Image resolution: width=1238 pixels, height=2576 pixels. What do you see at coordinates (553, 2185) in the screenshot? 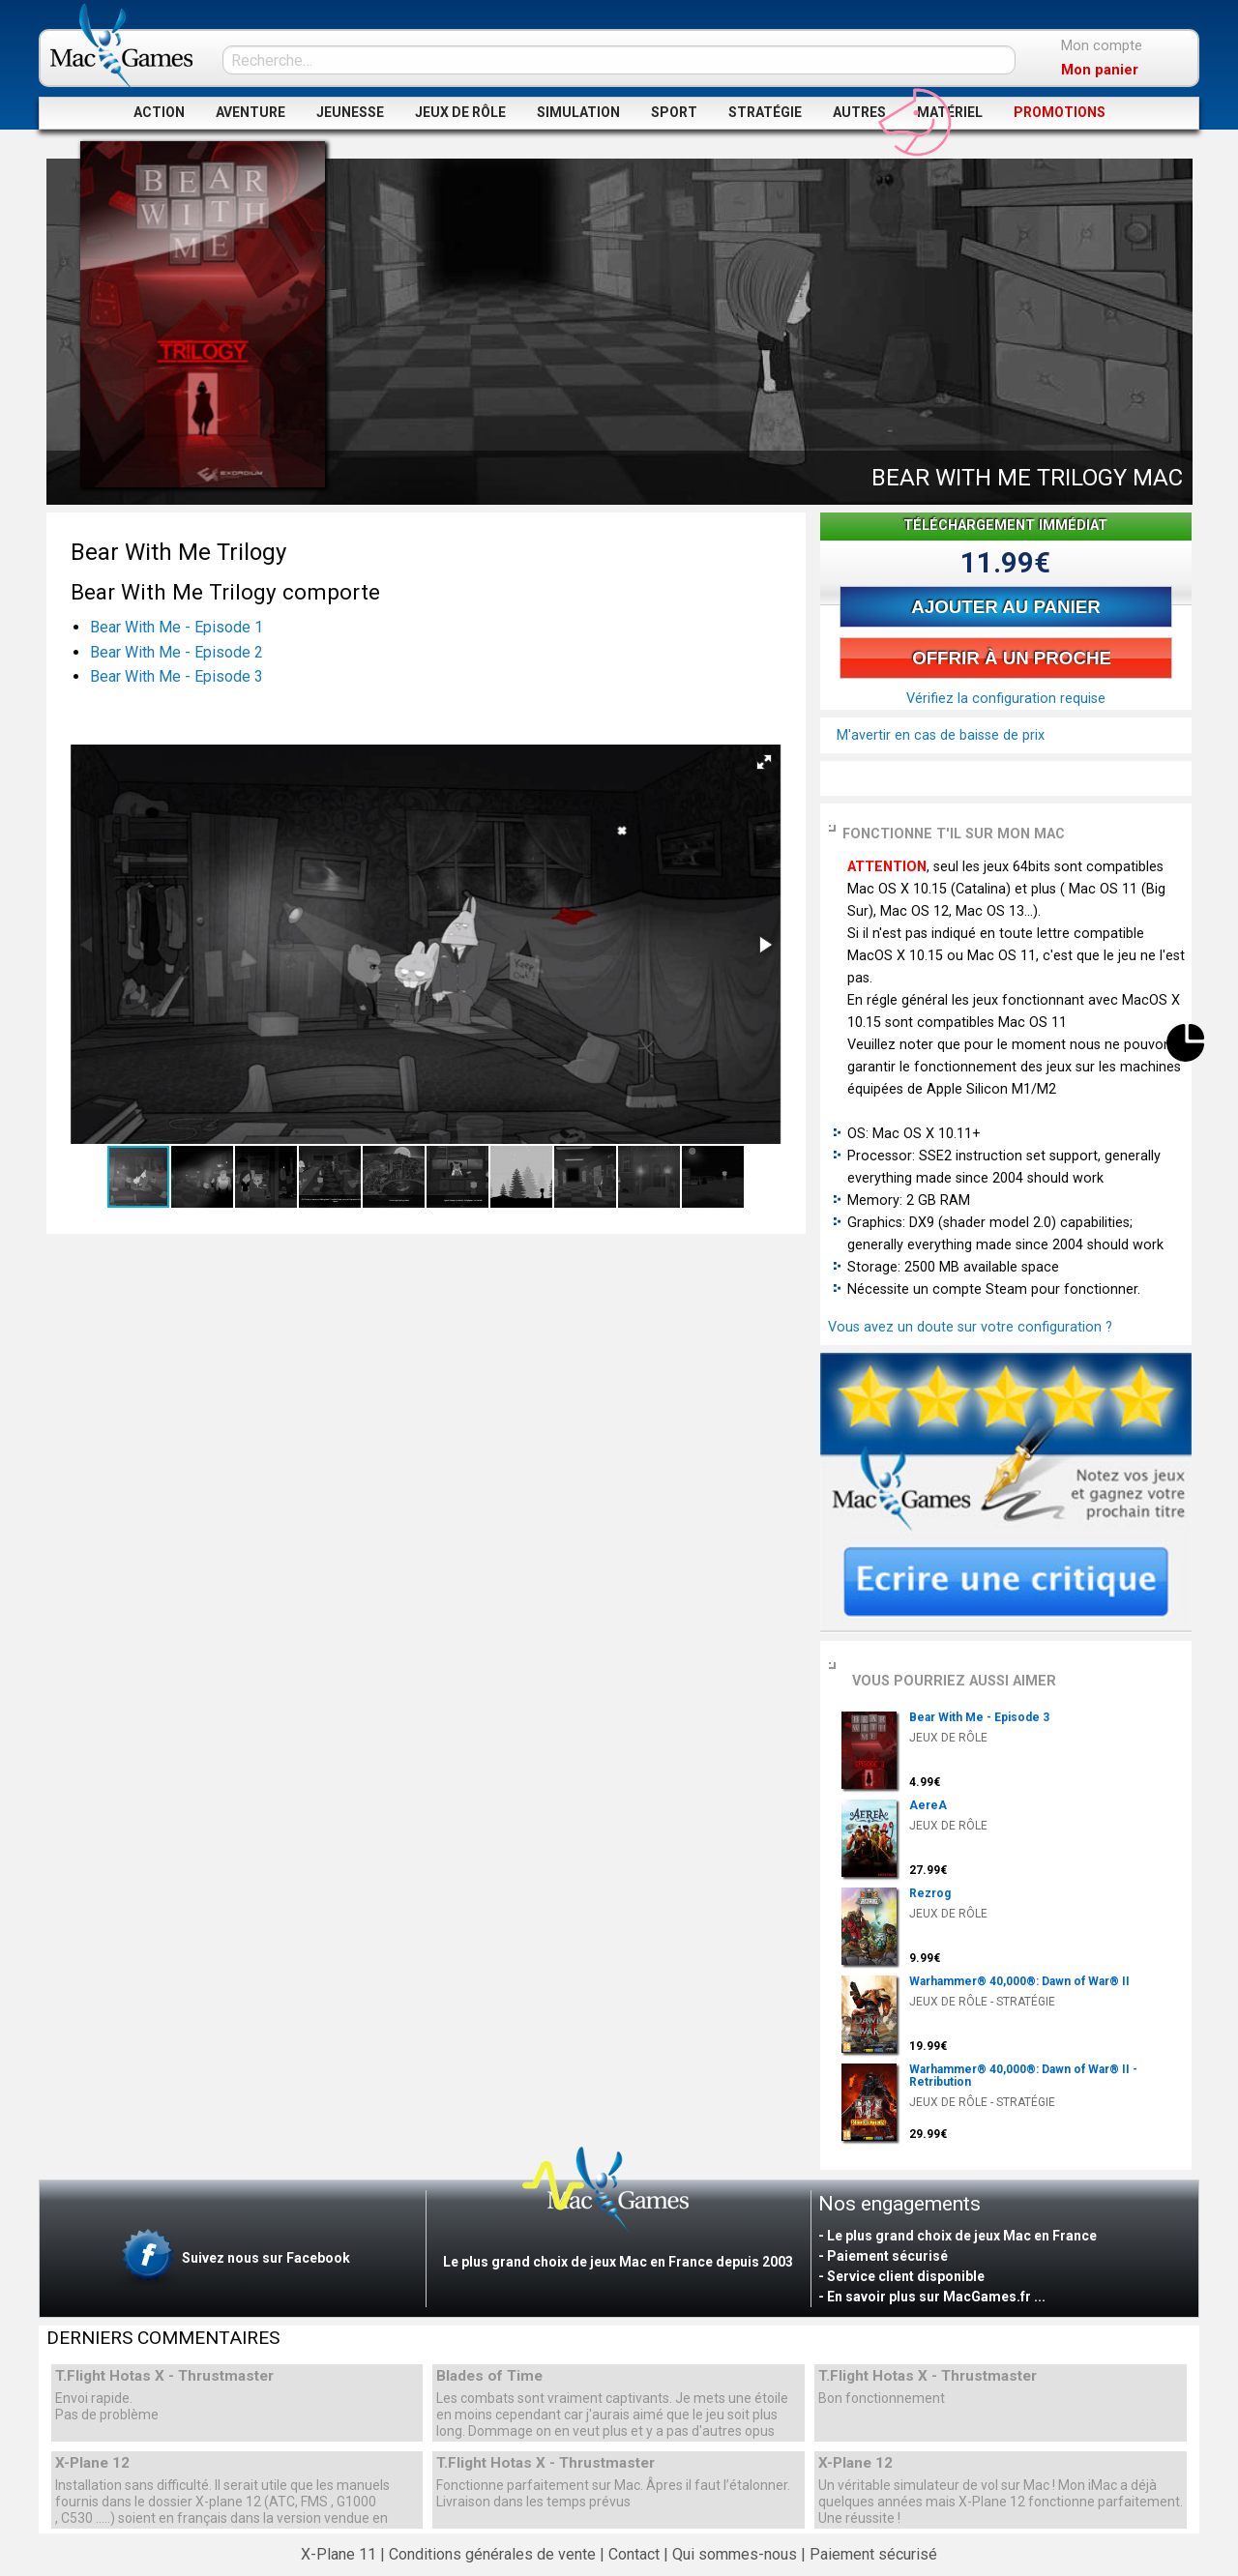
I see `view activity or health metrics` at bounding box center [553, 2185].